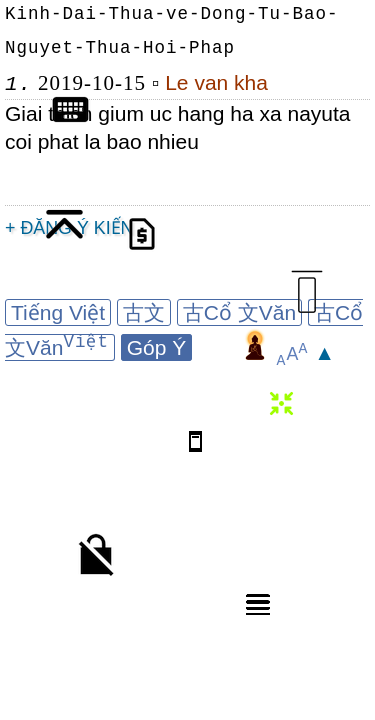  Describe the element at coordinates (307, 291) in the screenshot. I see `align object to top edge` at that location.